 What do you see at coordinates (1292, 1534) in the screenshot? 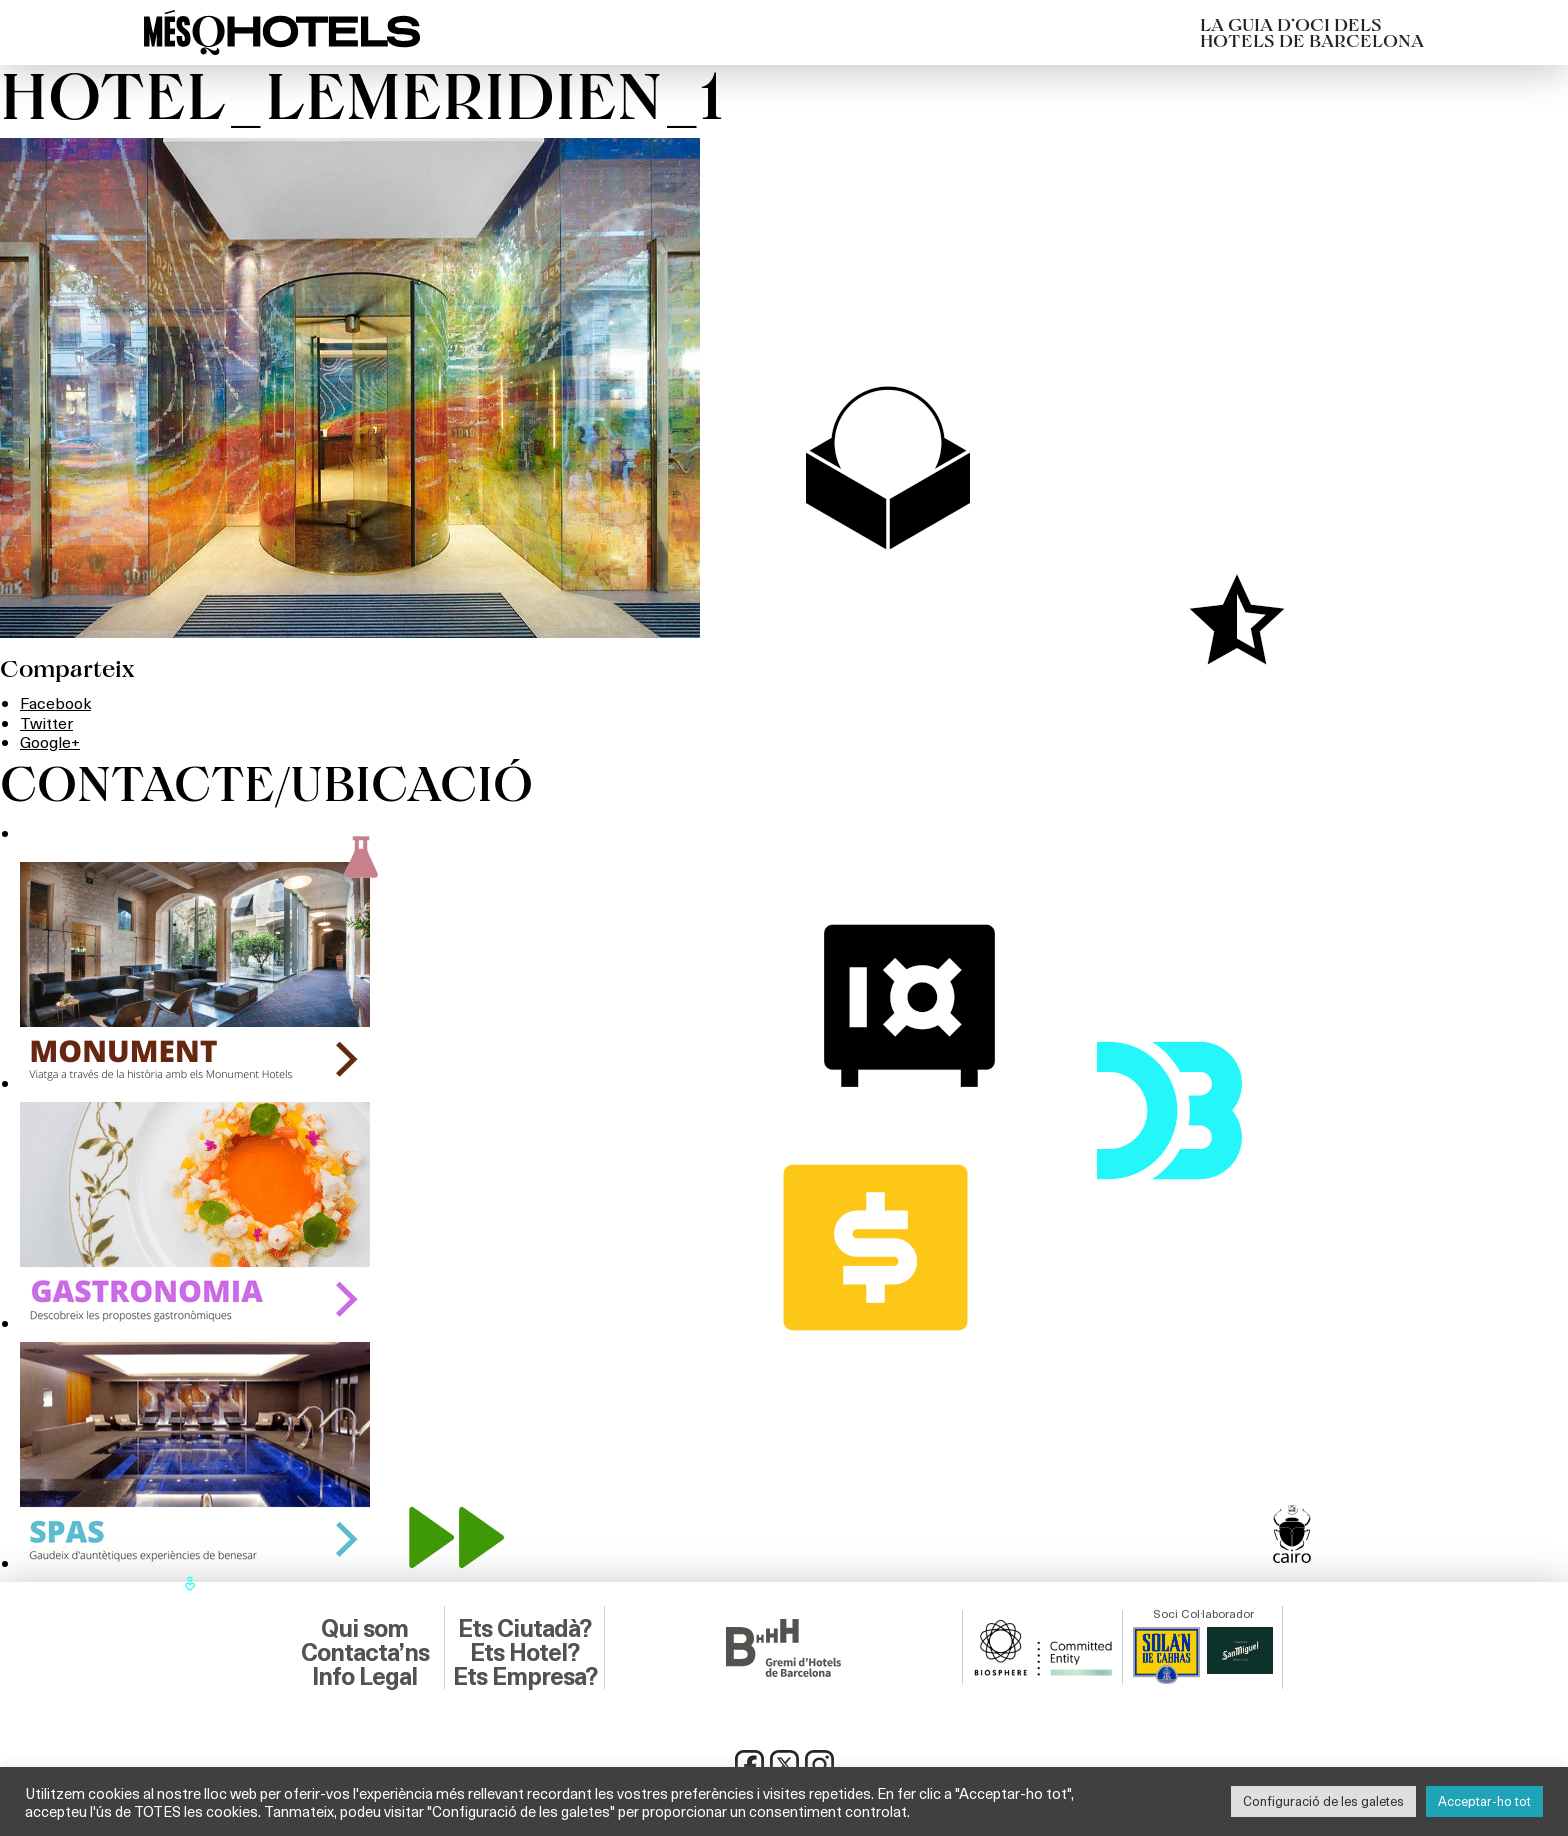
I see `Cairo graphics library logo` at bounding box center [1292, 1534].